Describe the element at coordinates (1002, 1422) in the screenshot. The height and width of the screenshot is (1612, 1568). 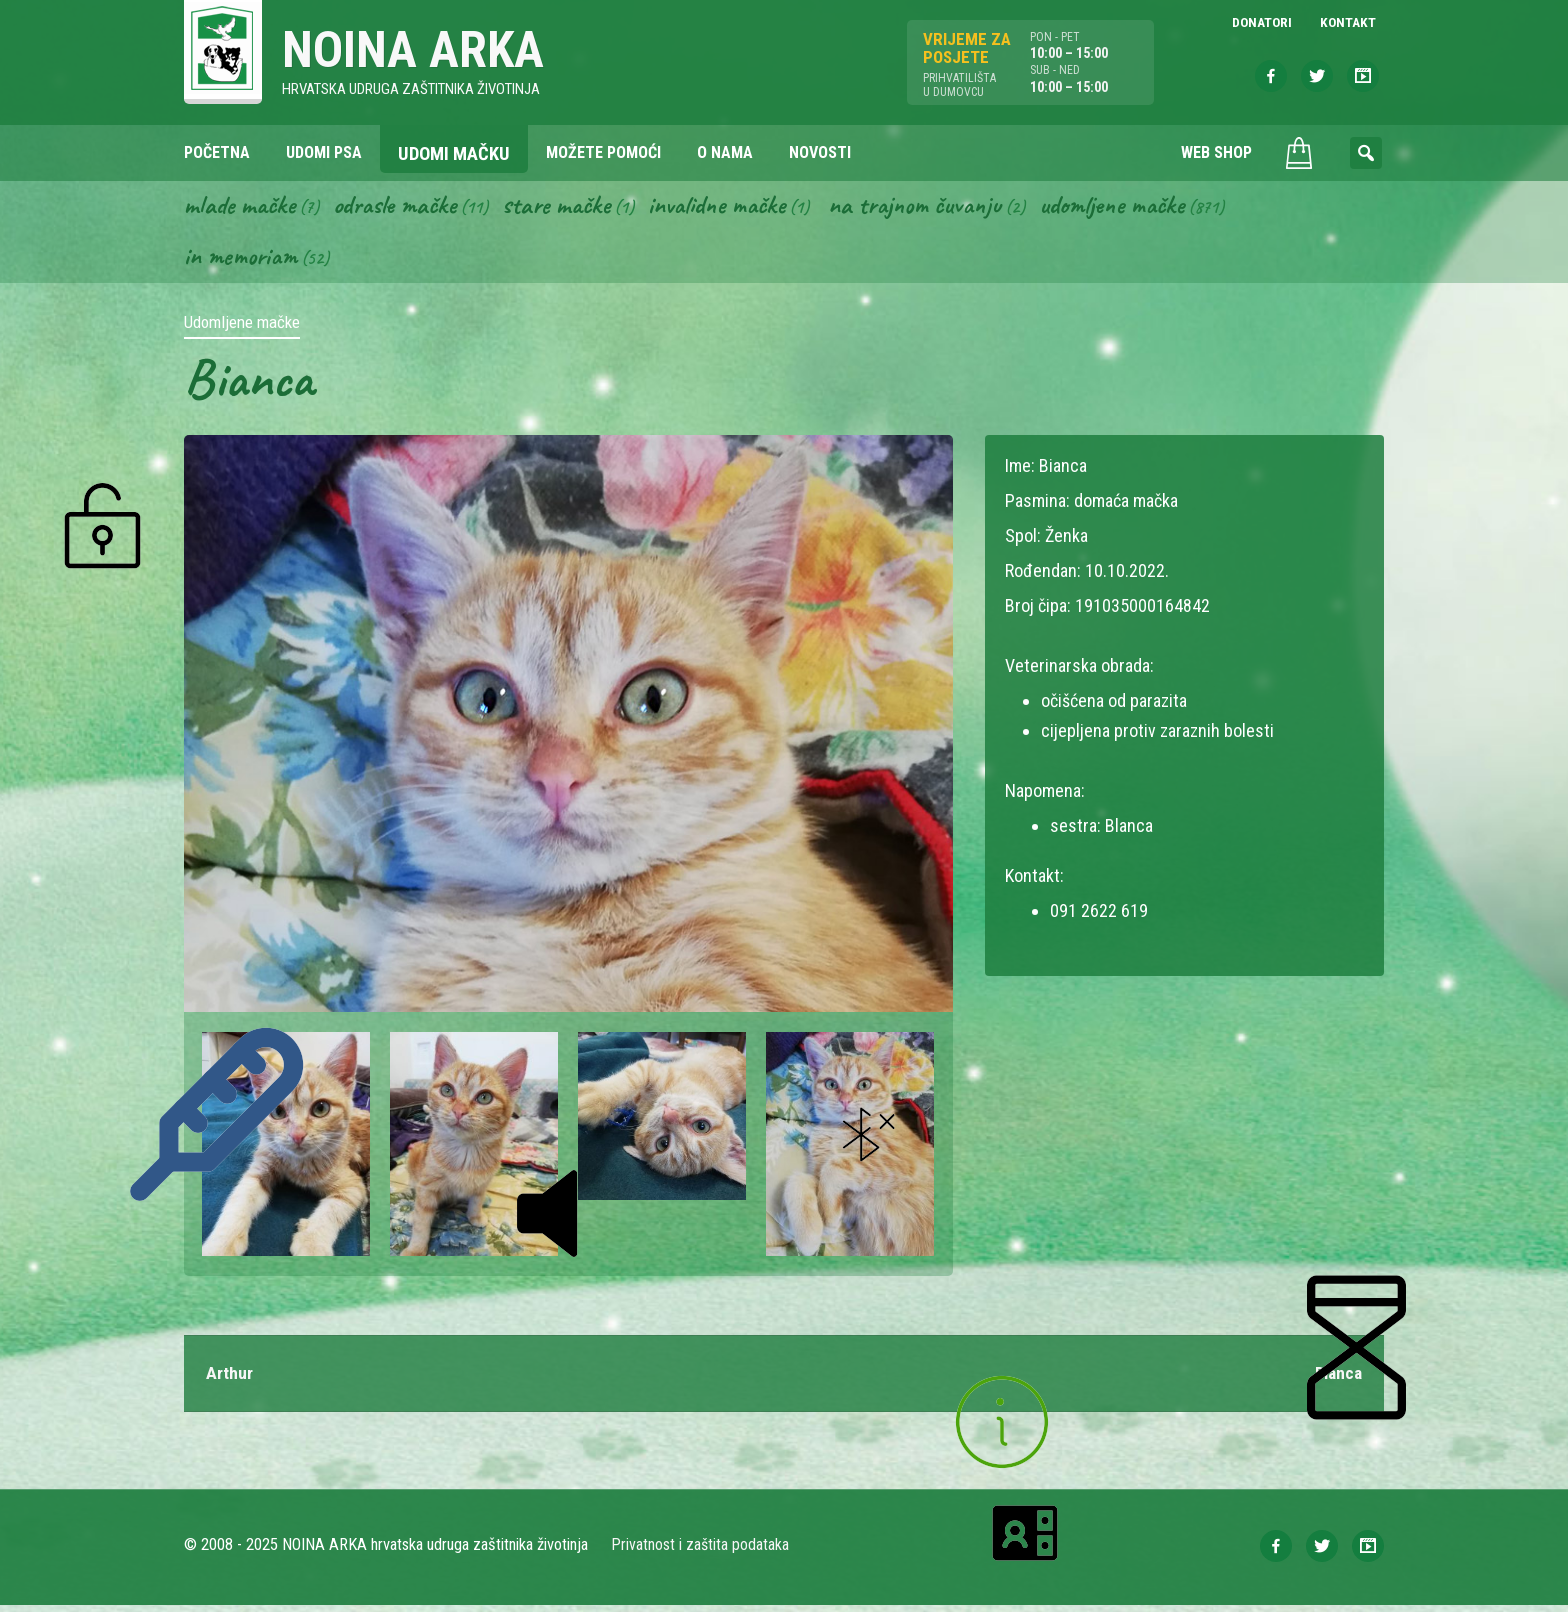
I see `view more information or details` at that location.